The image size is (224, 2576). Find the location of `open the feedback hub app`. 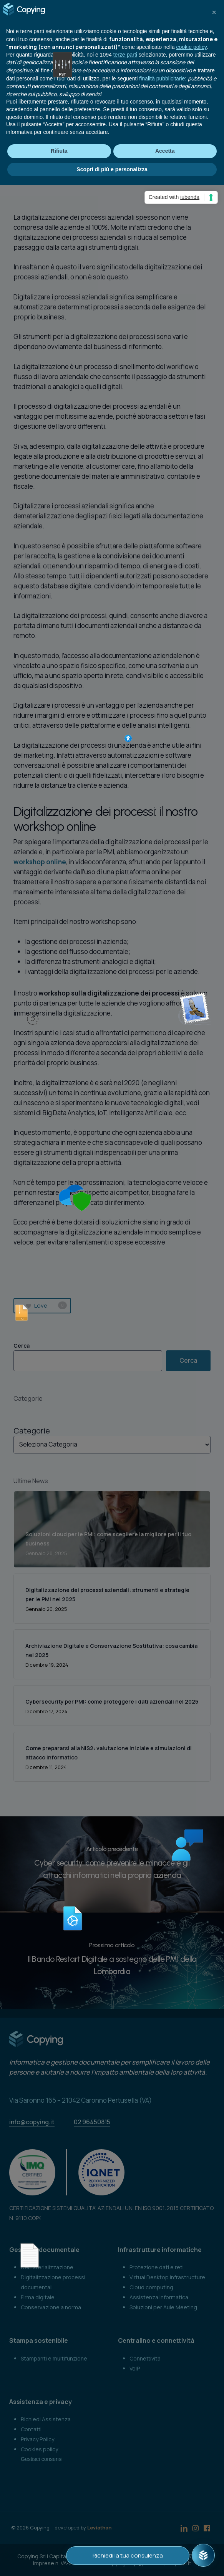

open the feedback hub app is located at coordinates (187, 1845).